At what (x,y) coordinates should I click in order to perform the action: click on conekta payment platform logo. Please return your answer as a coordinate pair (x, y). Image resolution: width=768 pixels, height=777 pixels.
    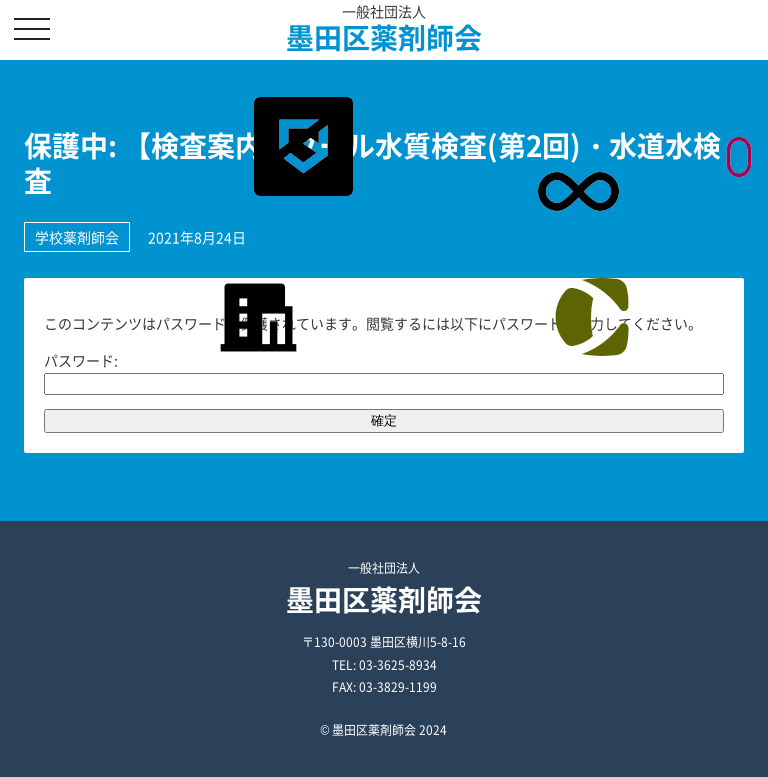
    Looking at the image, I should click on (592, 317).